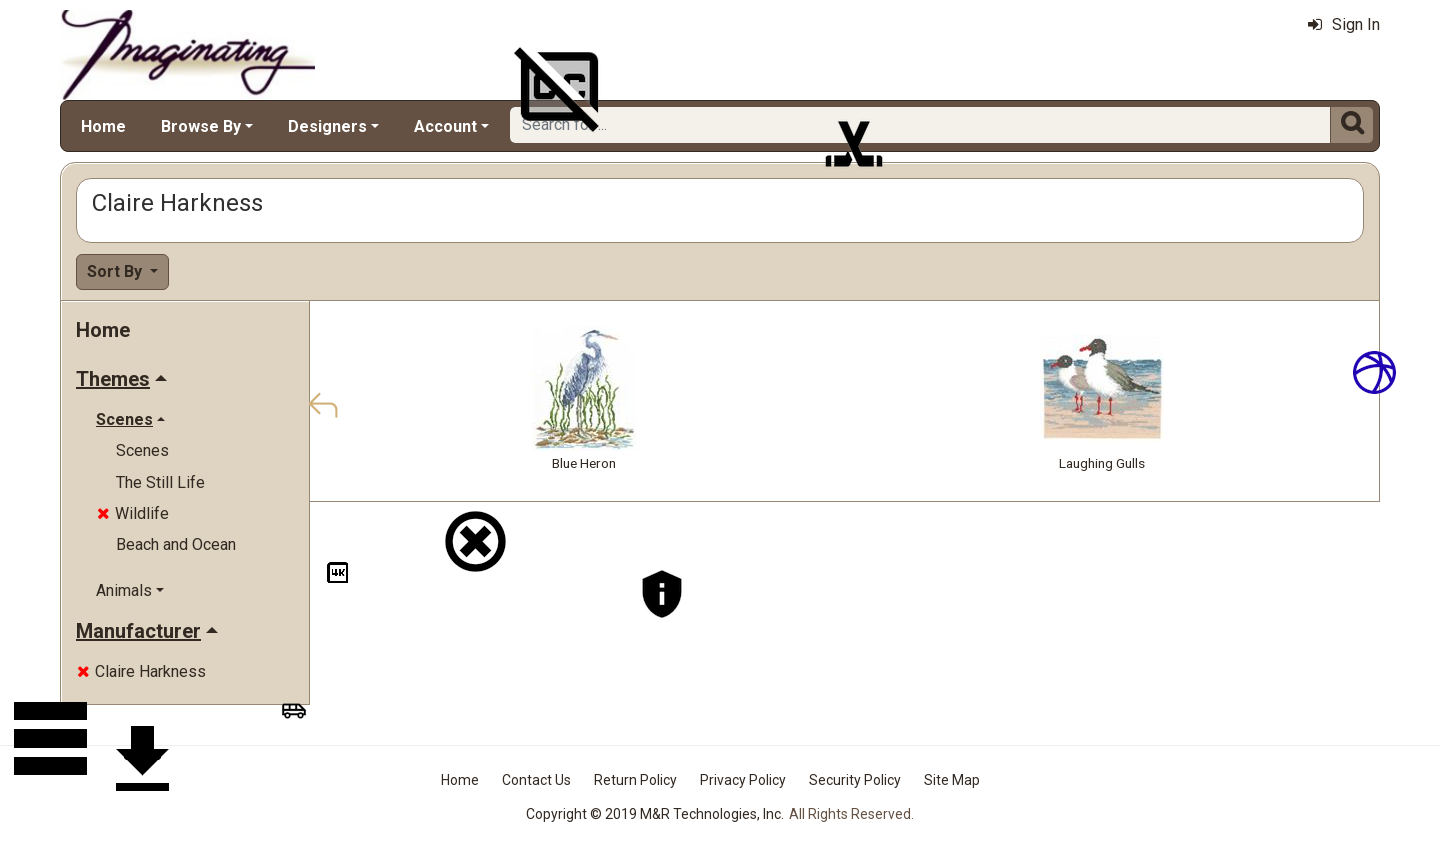 The height and width of the screenshot is (862, 1440). What do you see at coordinates (322, 405) in the screenshot?
I see `reply to a message or comment` at bounding box center [322, 405].